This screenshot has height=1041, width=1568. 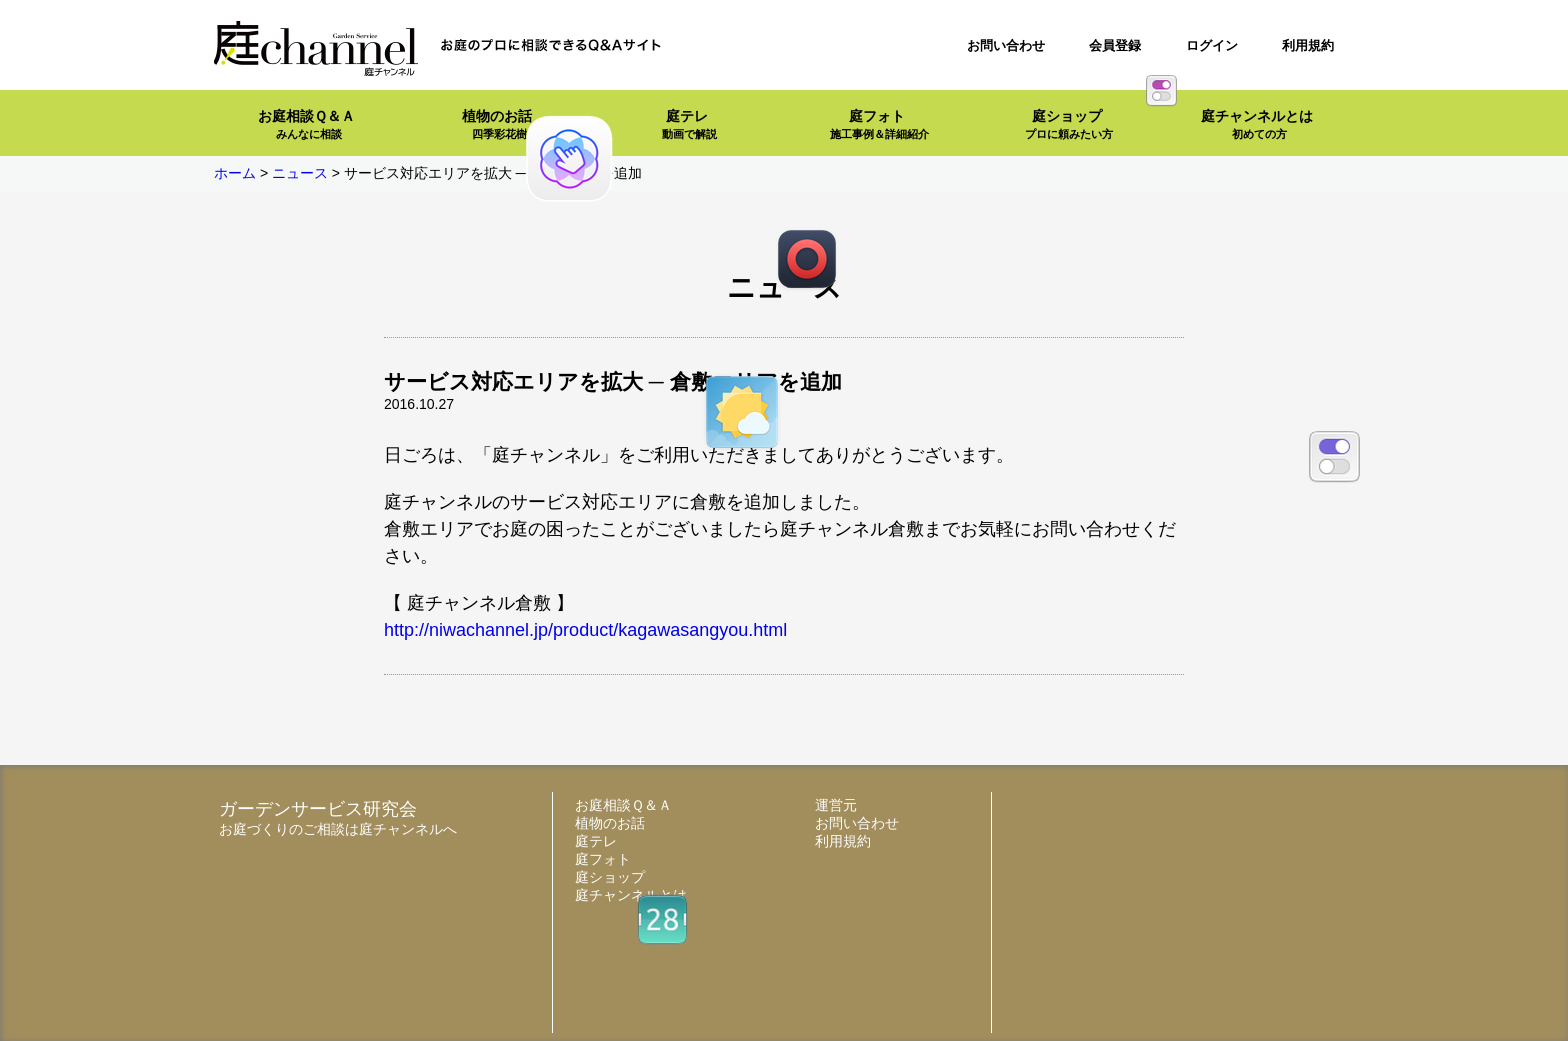 I want to click on open the office calendar app, so click(x=662, y=919).